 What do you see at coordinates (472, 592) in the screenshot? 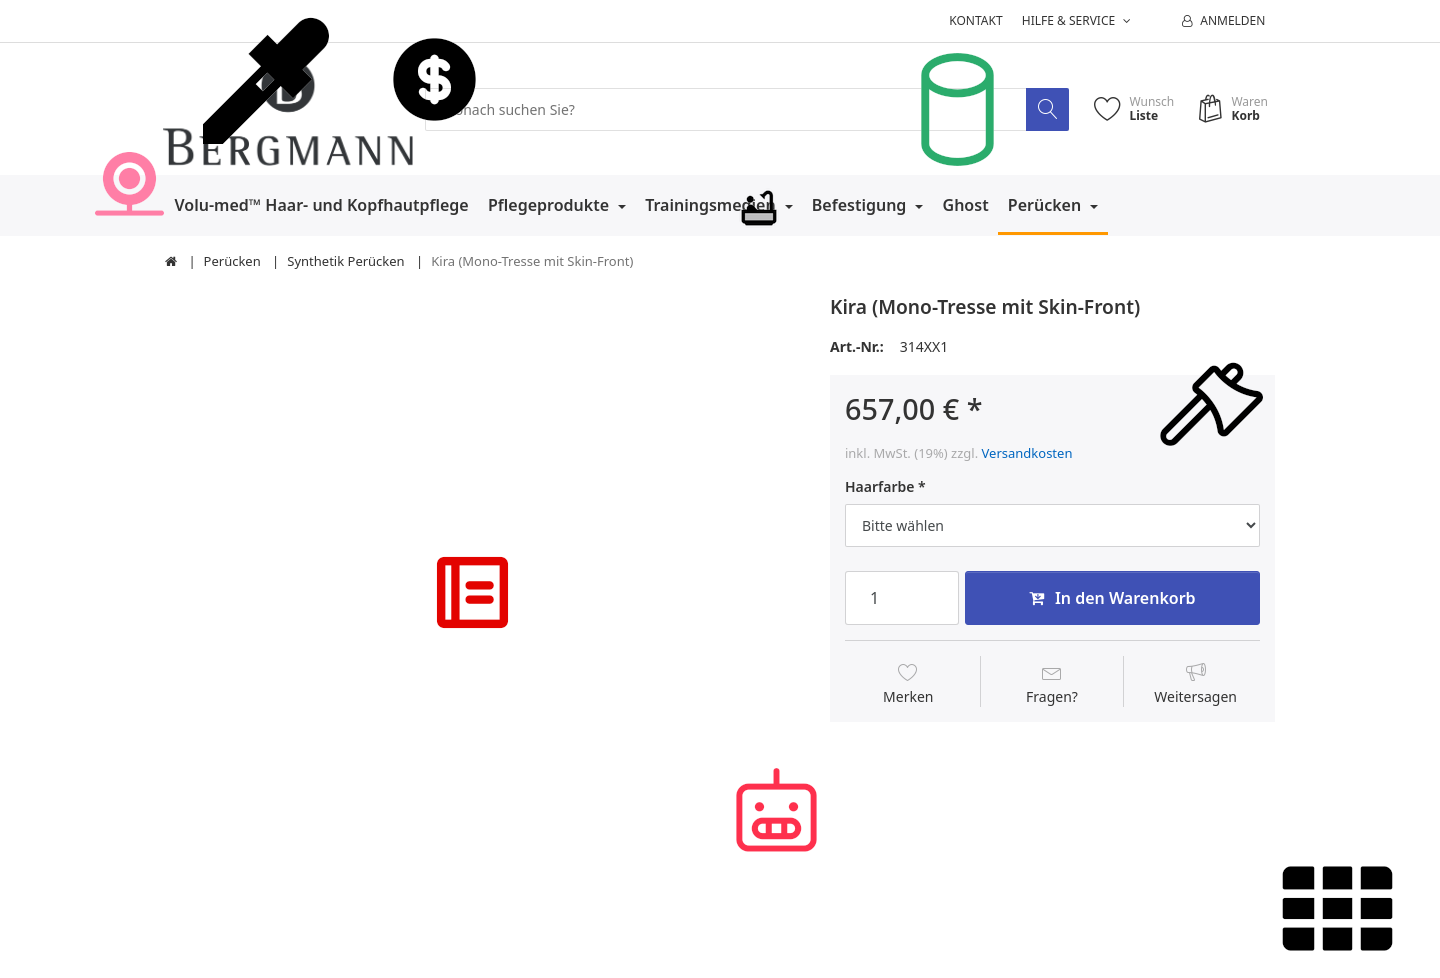
I see `open notes or notebook` at bounding box center [472, 592].